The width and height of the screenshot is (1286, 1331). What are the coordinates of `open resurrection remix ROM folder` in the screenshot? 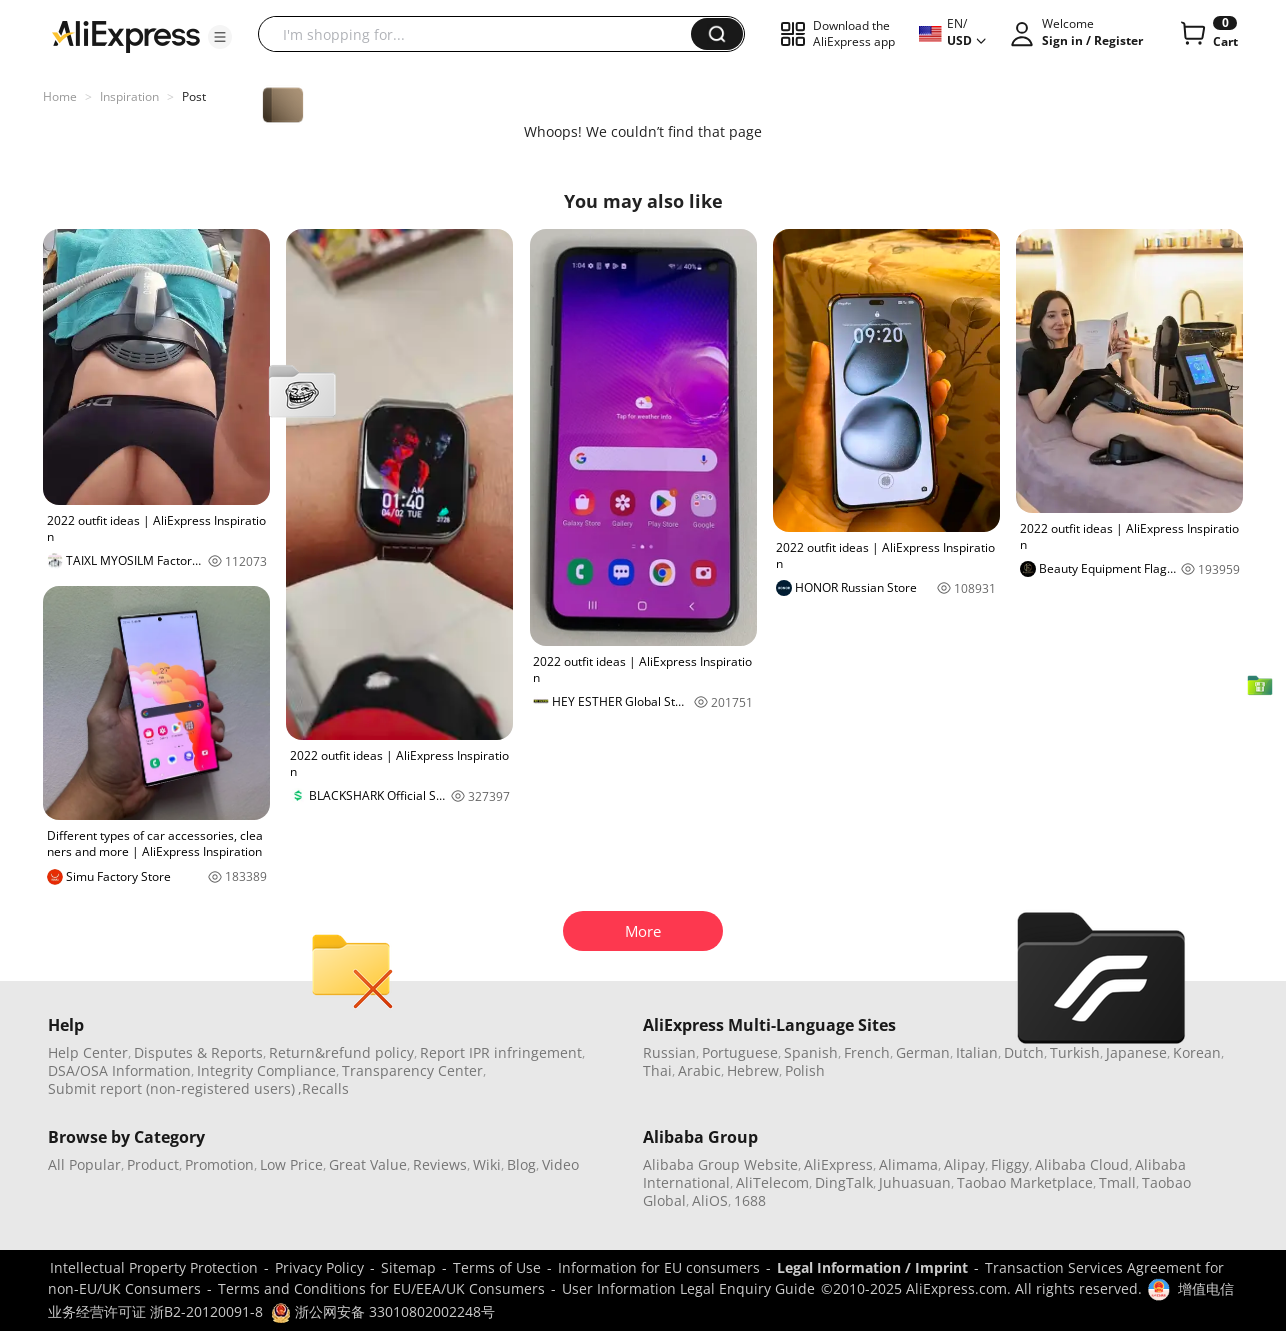 It's located at (1100, 982).